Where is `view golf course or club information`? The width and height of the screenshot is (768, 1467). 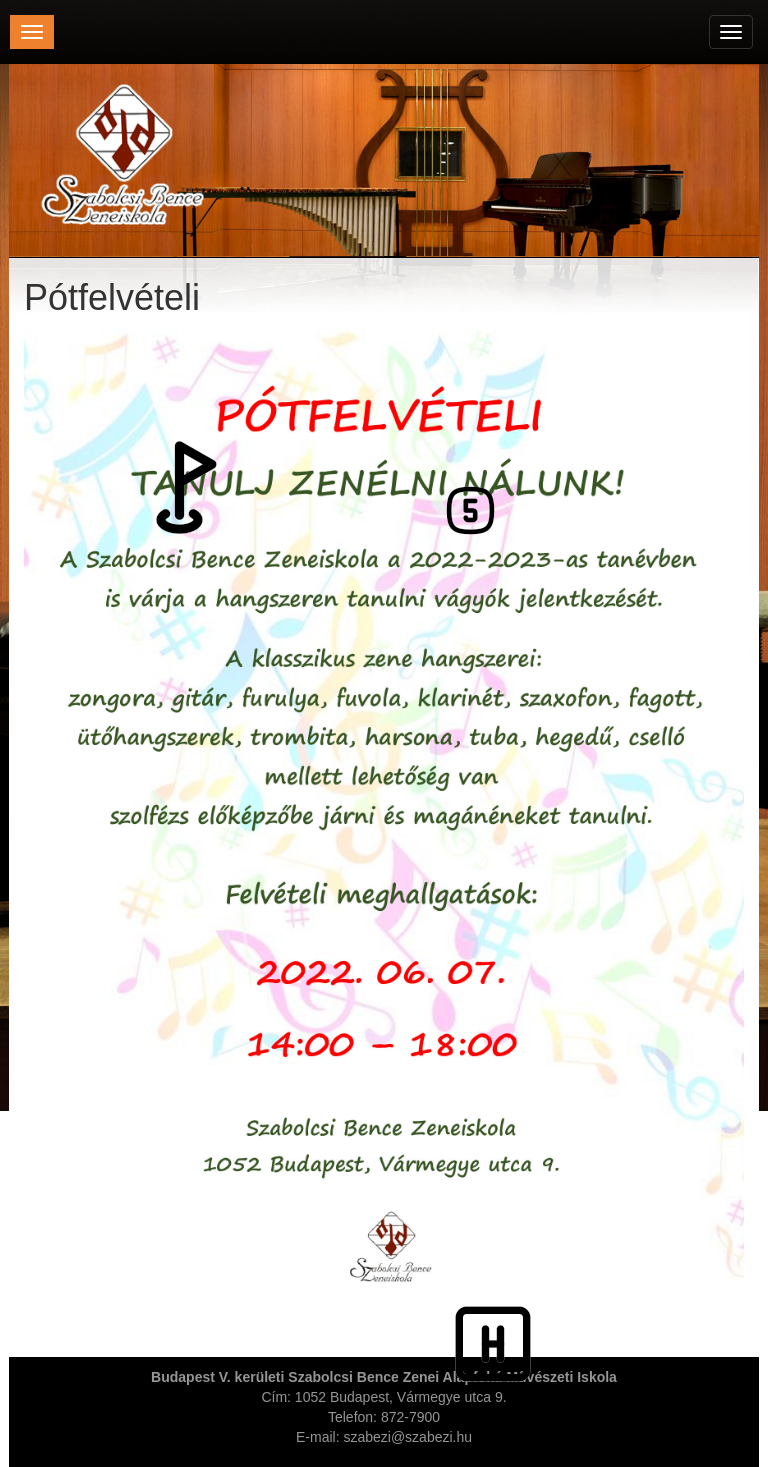
view golf course or club information is located at coordinates (179, 487).